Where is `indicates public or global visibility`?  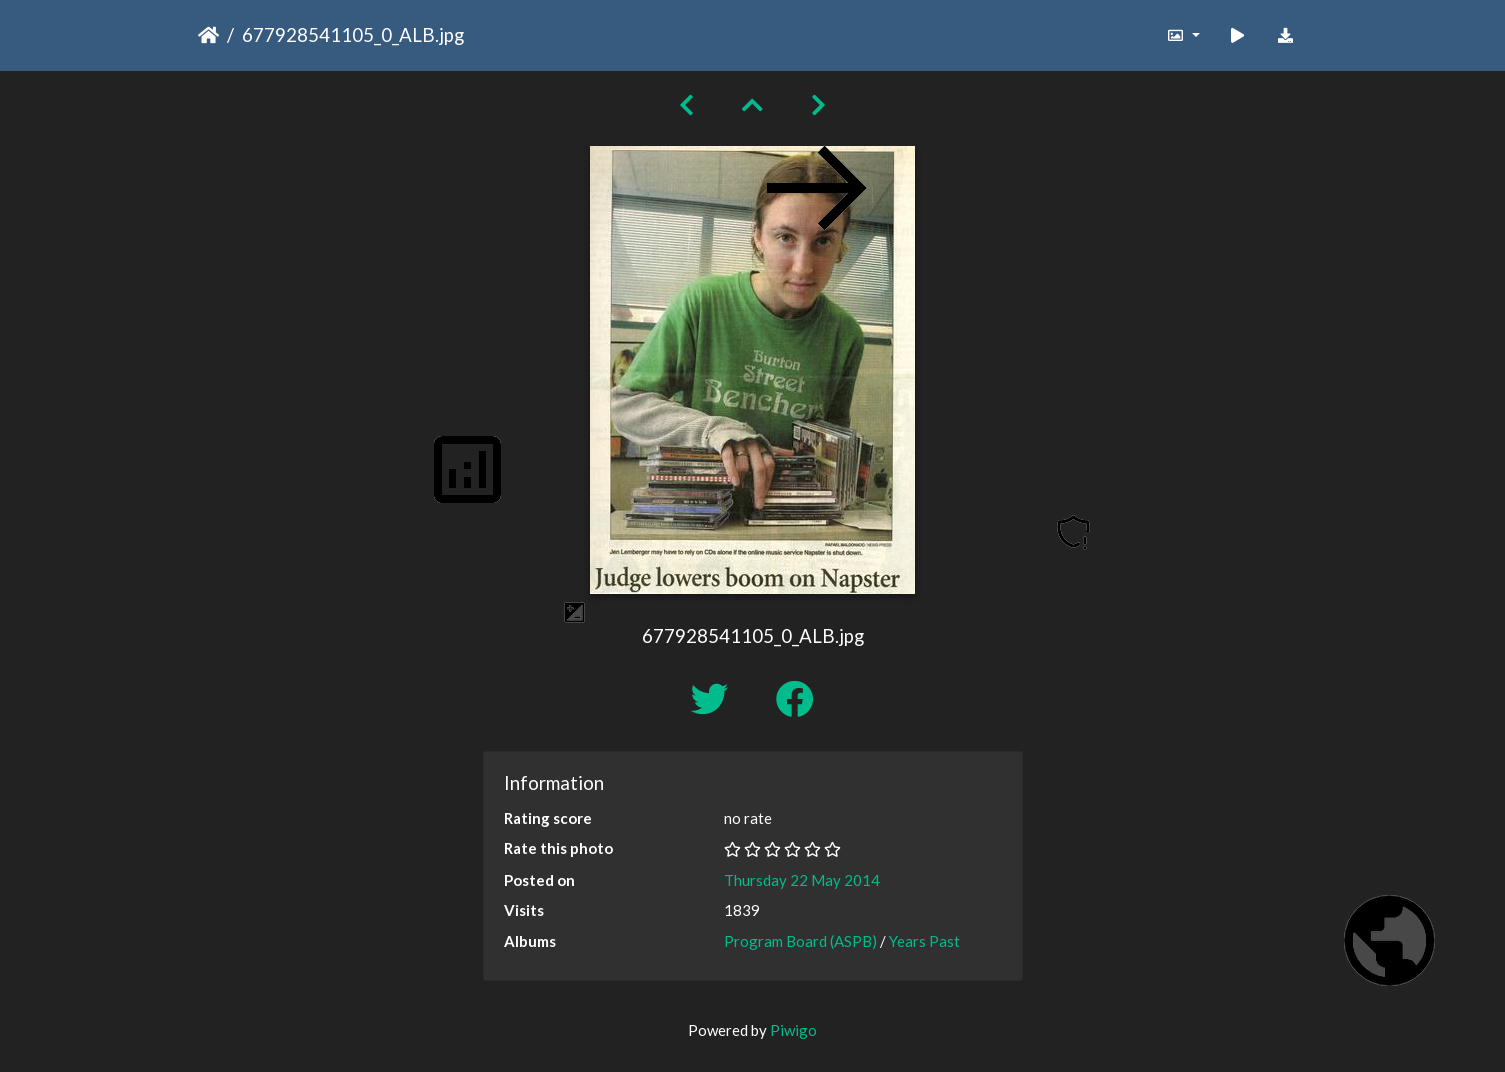
indicates public or global visibility is located at coordinates (1389, 940).